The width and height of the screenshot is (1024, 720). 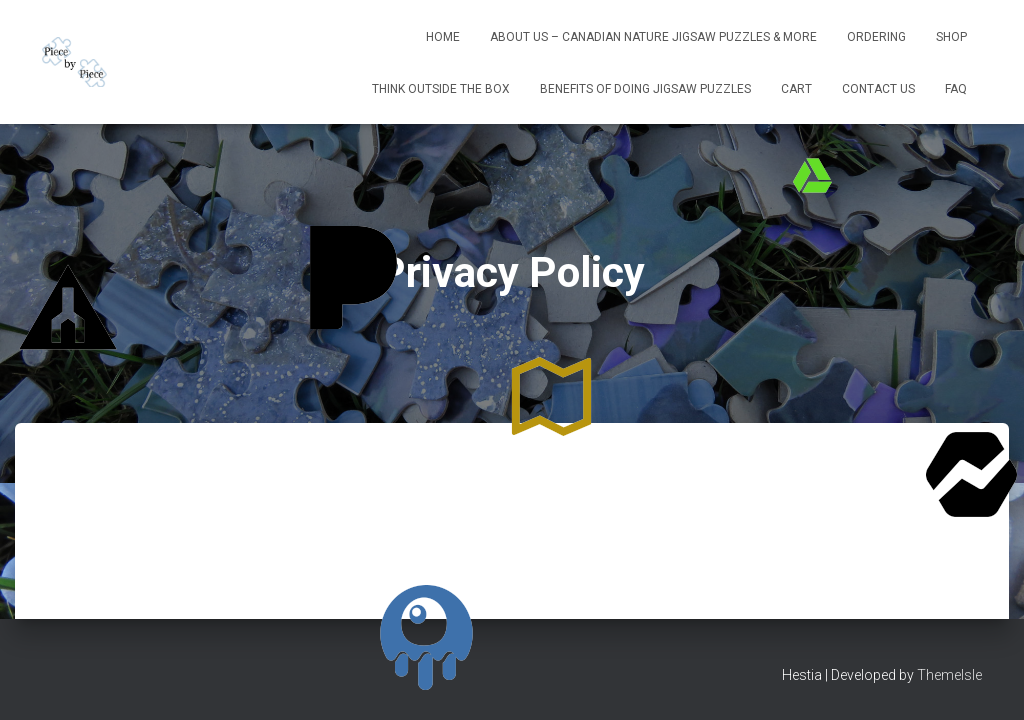 What do you see at coordinates (971, 474) in the screenshot?
I see `open Baremetrics dashboard` at bounding box center [971, 474].